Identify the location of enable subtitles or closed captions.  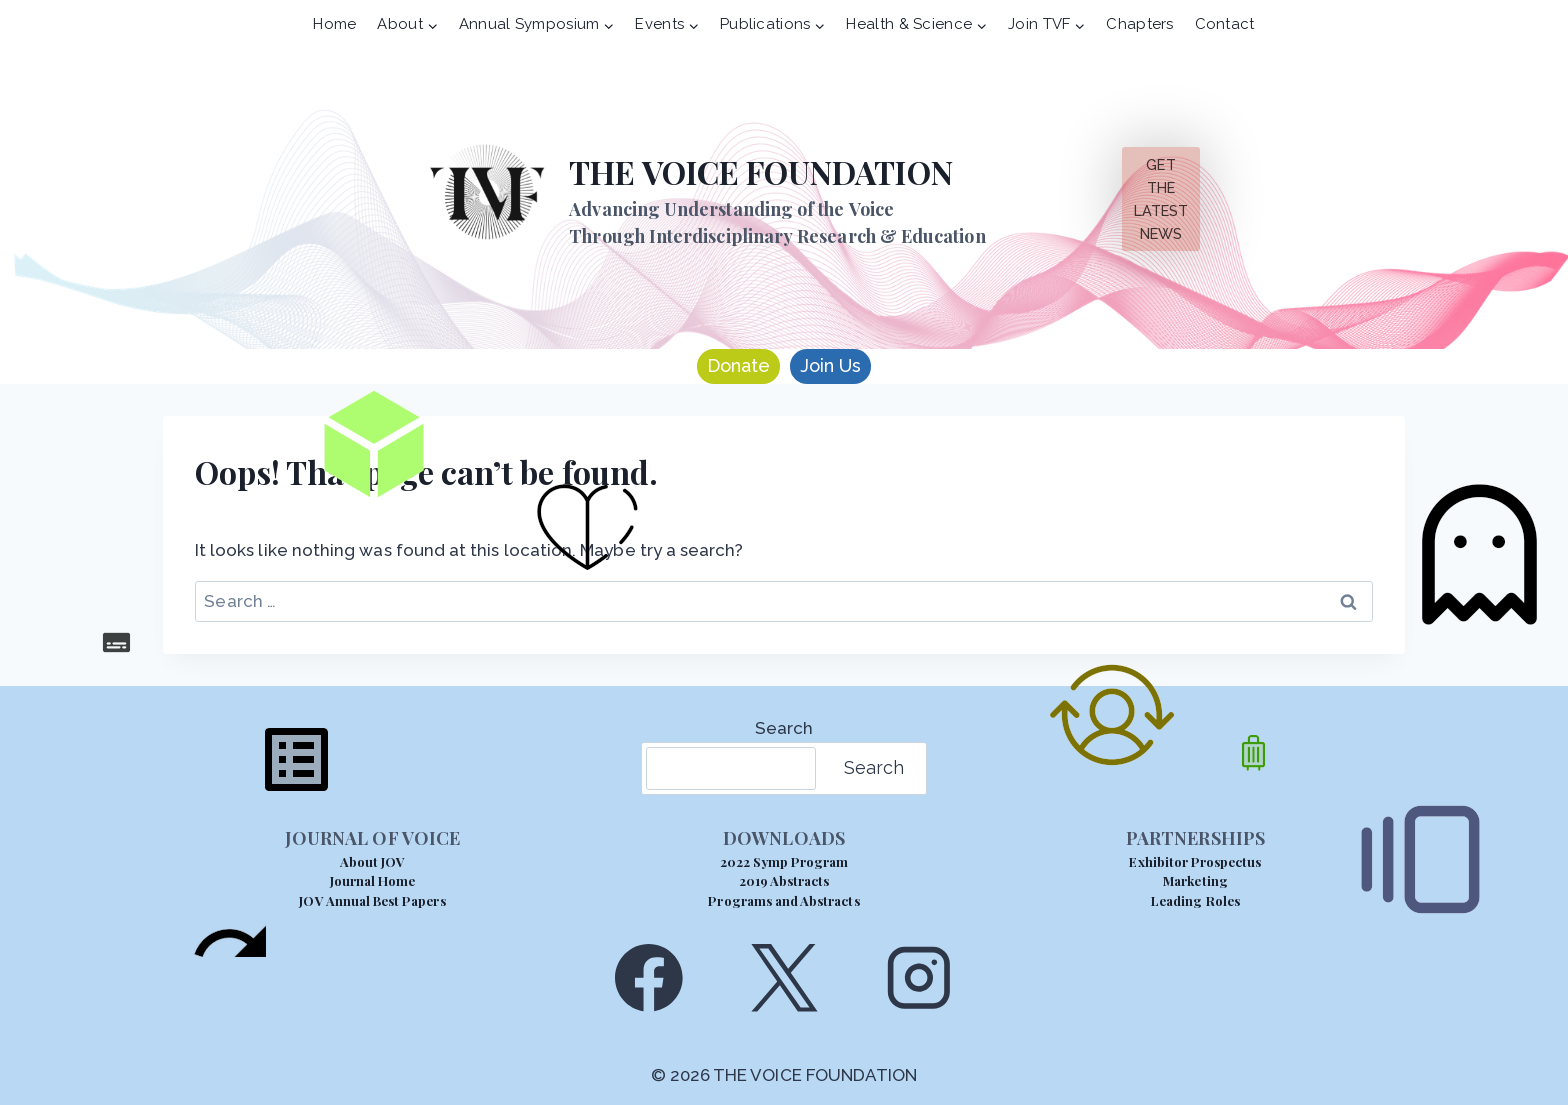
(116, 642).